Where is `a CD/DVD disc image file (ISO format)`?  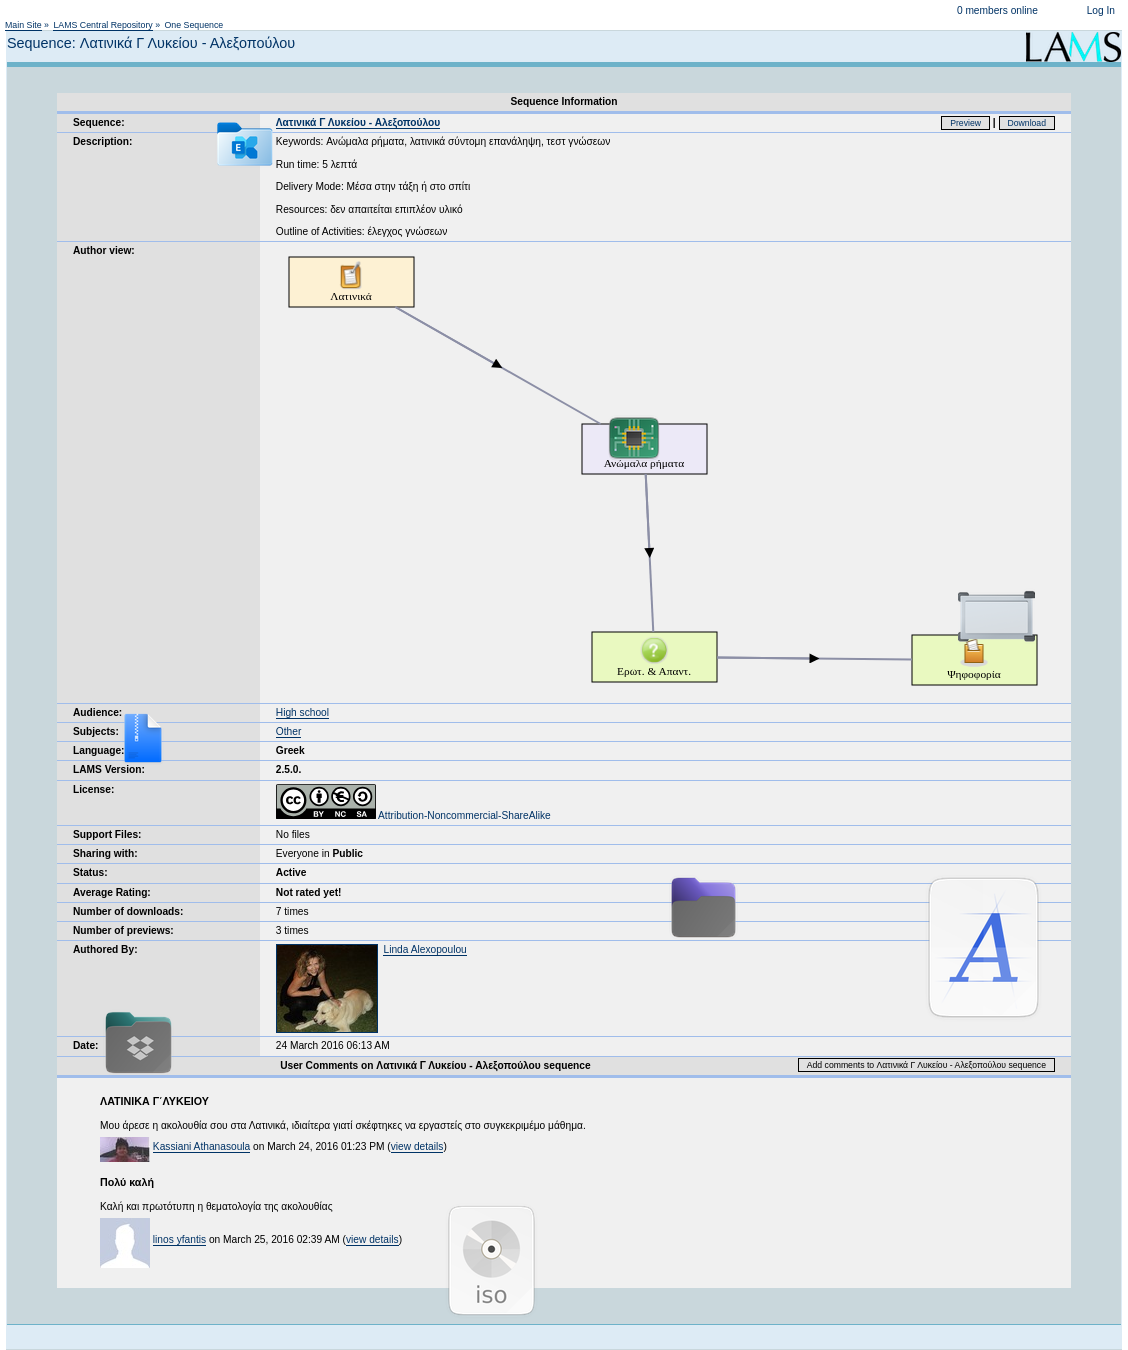
a CD/DVD disc image file (ISO format) is located at coordinates (491, 1260).